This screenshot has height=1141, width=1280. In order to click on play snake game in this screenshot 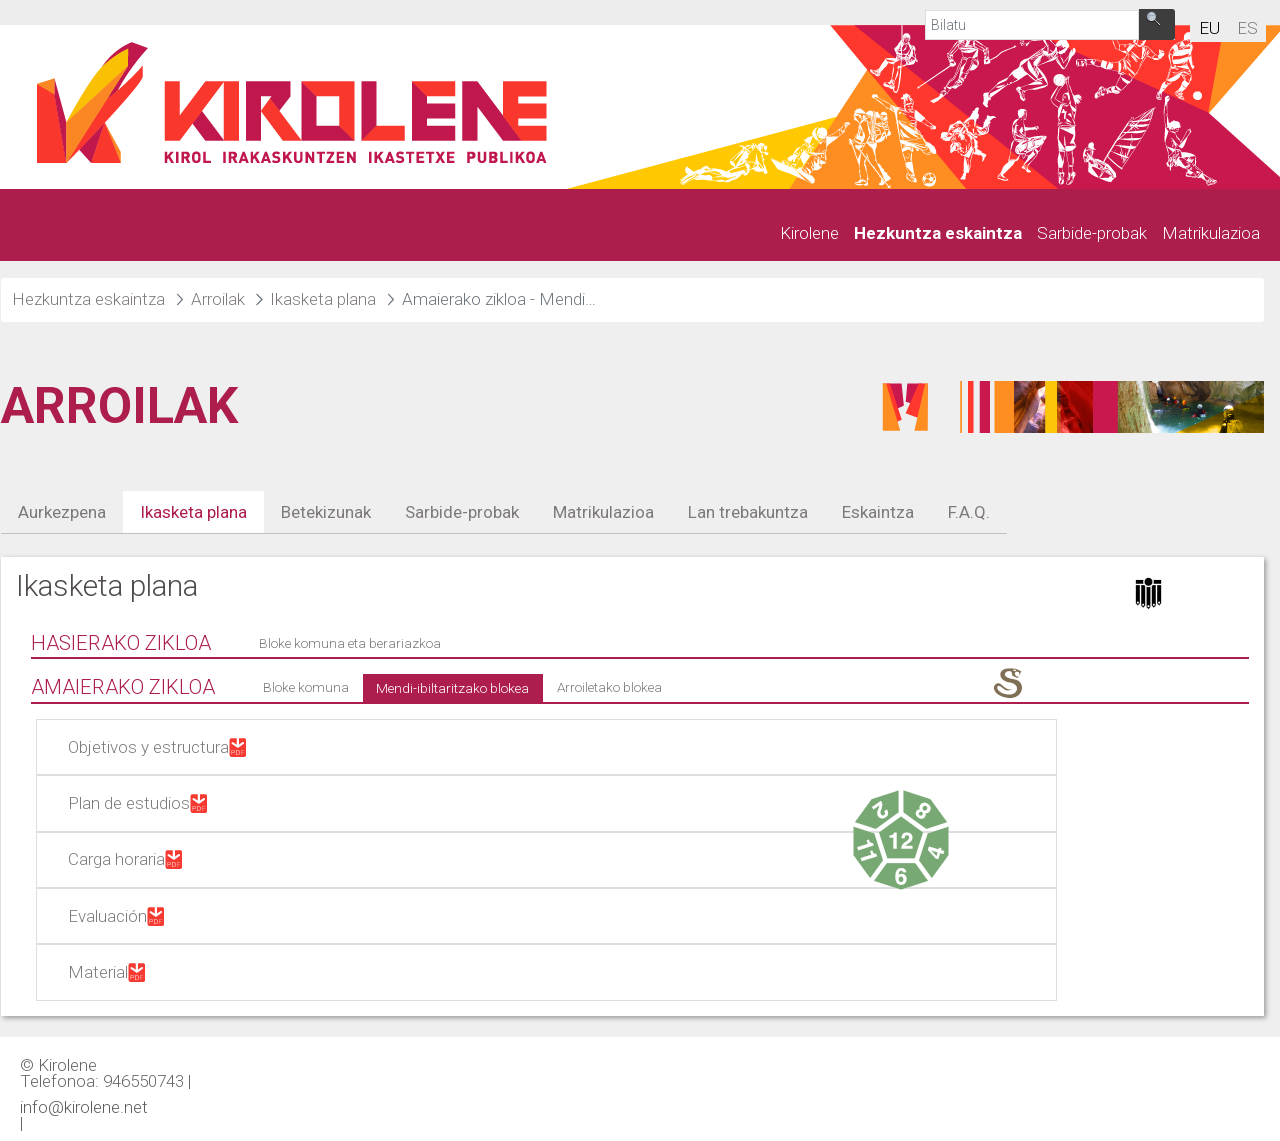, I will do `click(1008, 683)`.